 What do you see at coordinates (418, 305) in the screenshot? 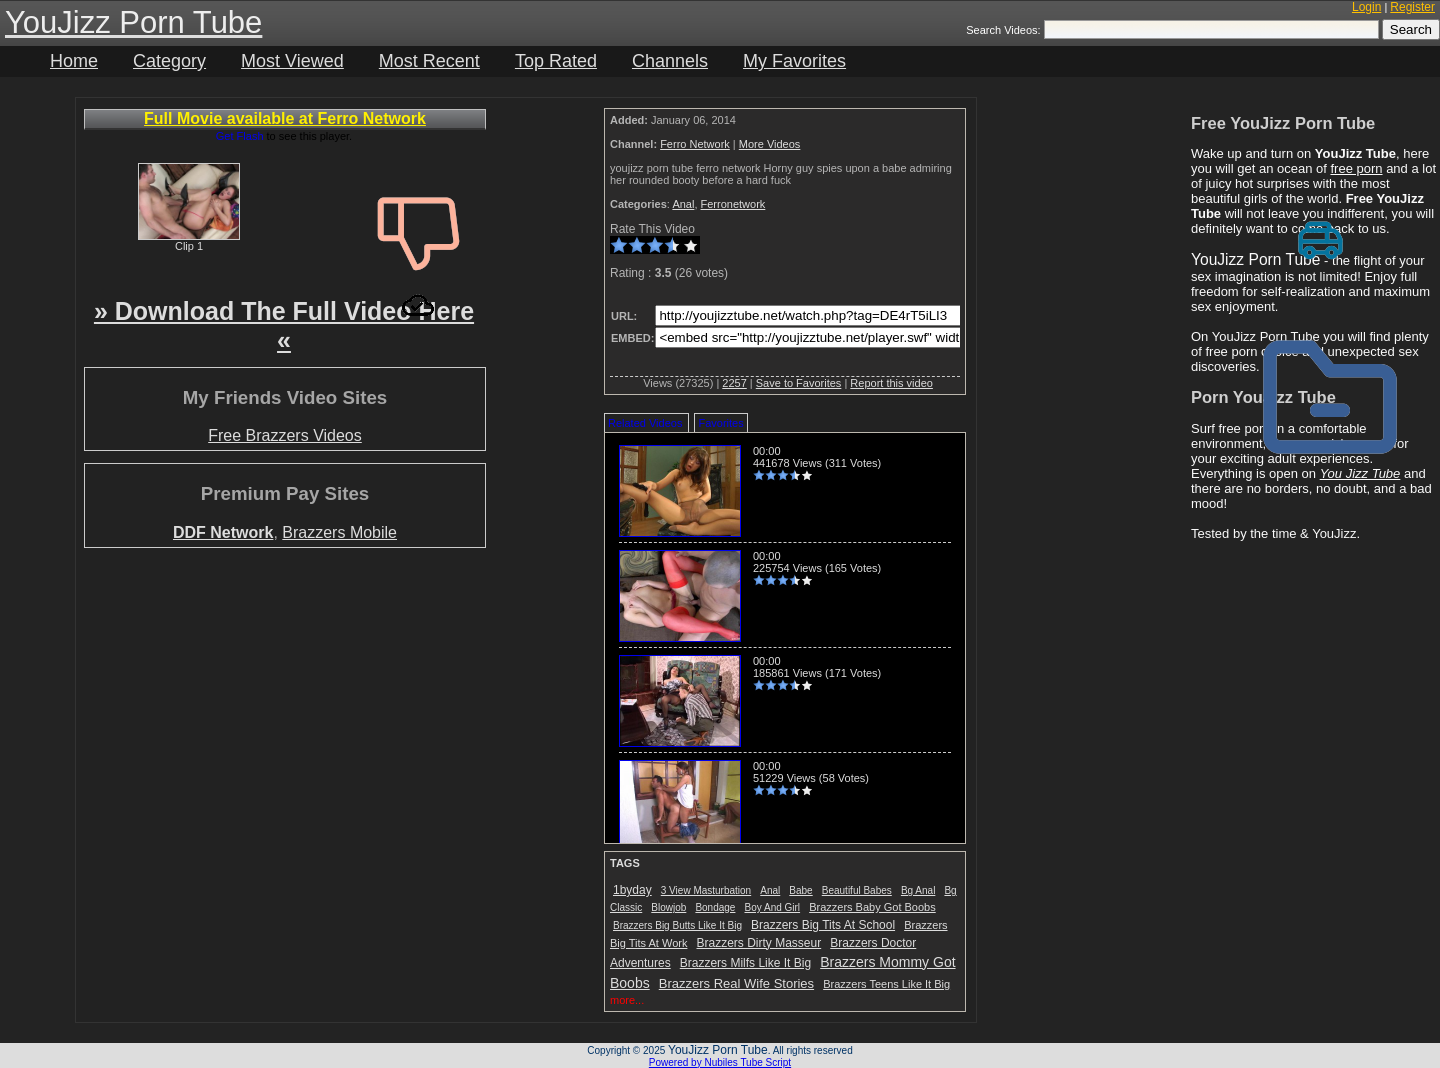
I see `file successfully uploaded to cloud` at bounding box center [418, 305].